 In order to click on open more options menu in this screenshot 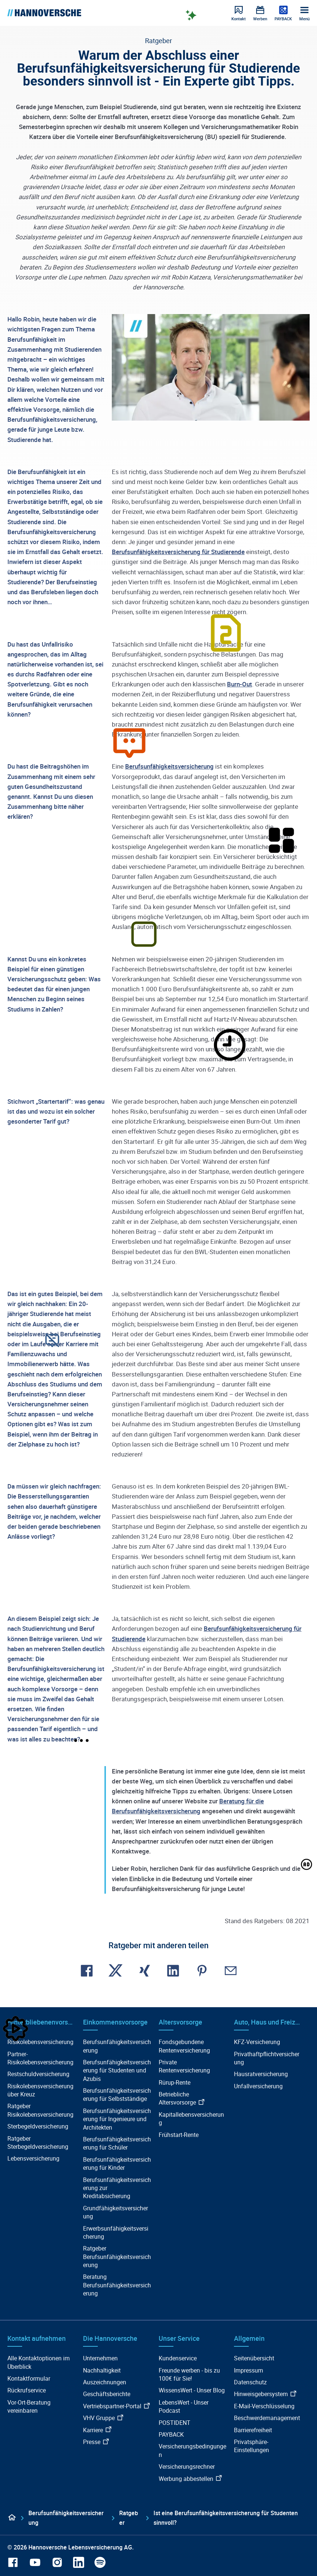, I will do `click(81, 1740)`.